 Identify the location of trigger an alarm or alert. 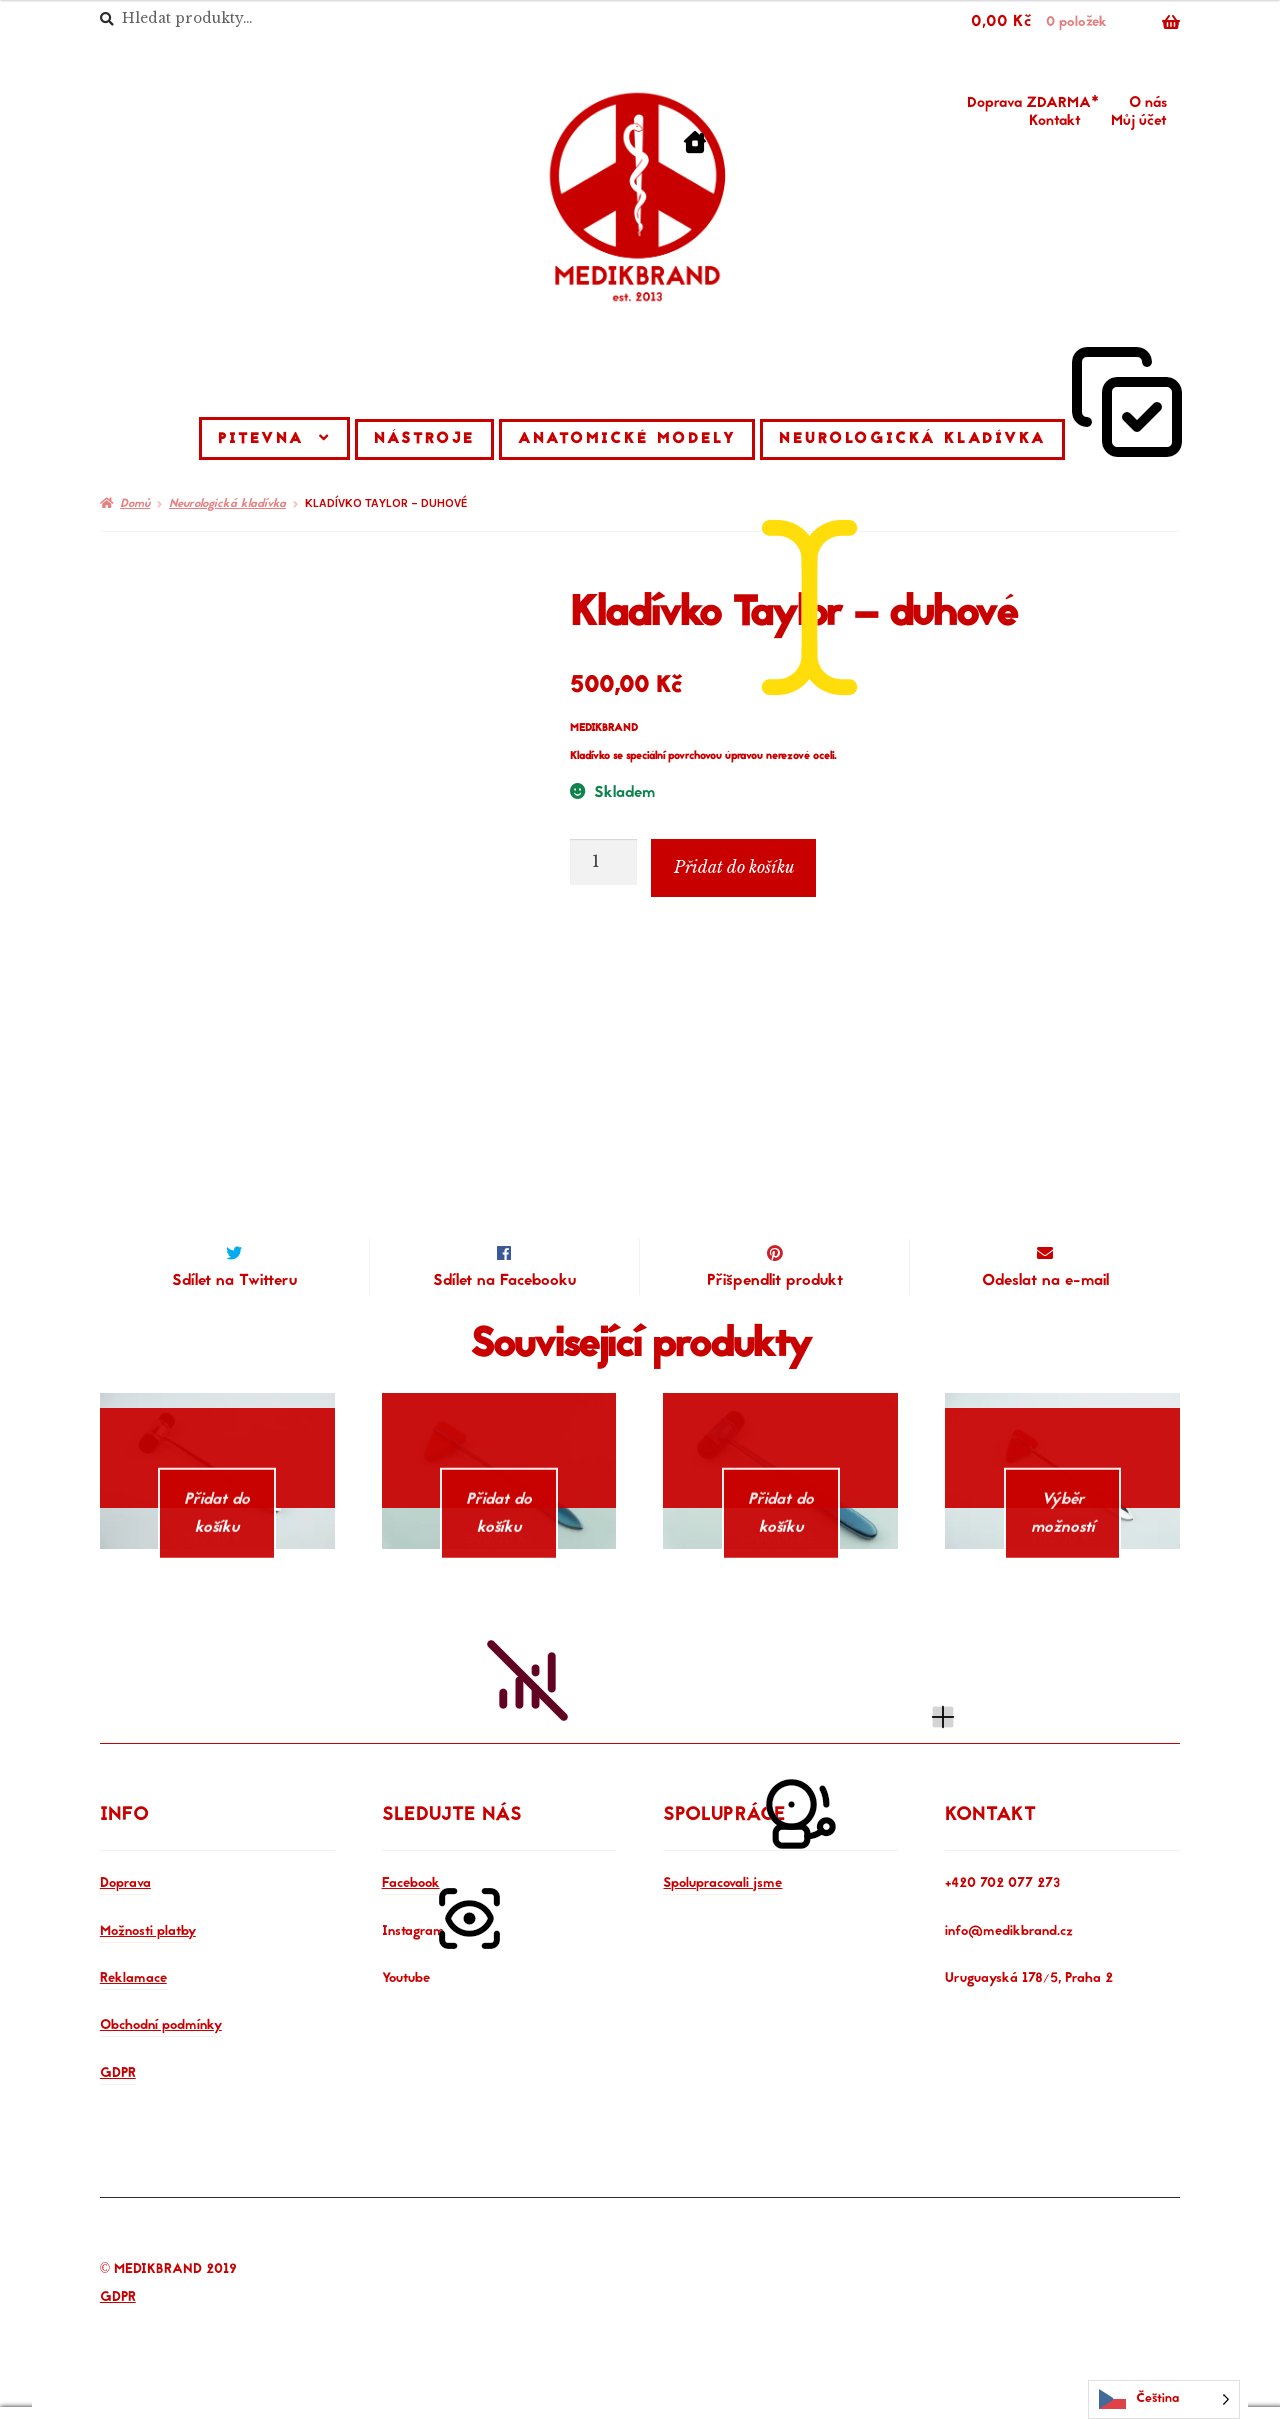
(801, 1814).